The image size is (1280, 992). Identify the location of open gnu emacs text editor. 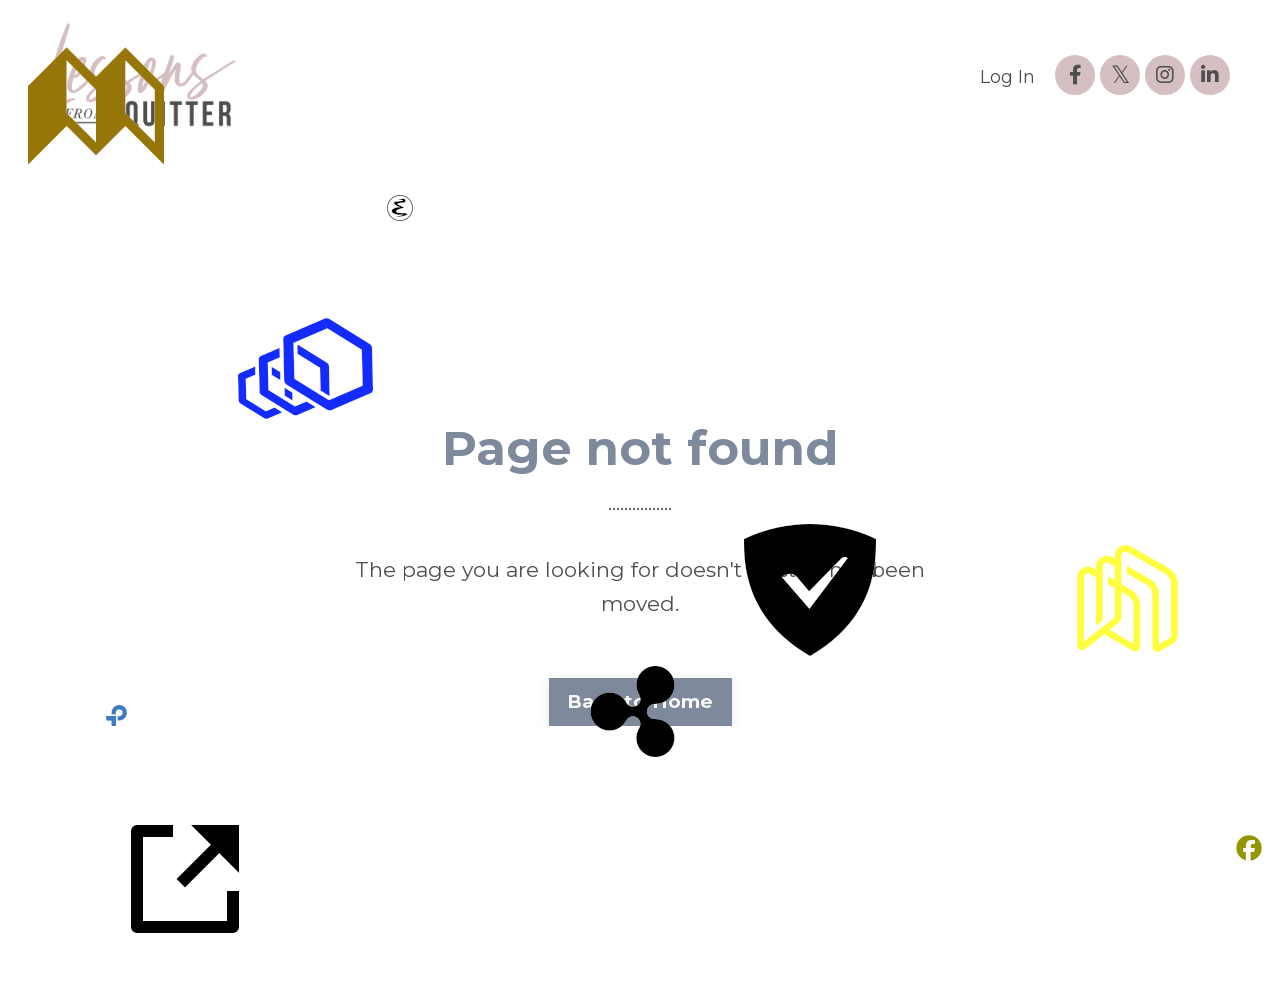
(400, 208).